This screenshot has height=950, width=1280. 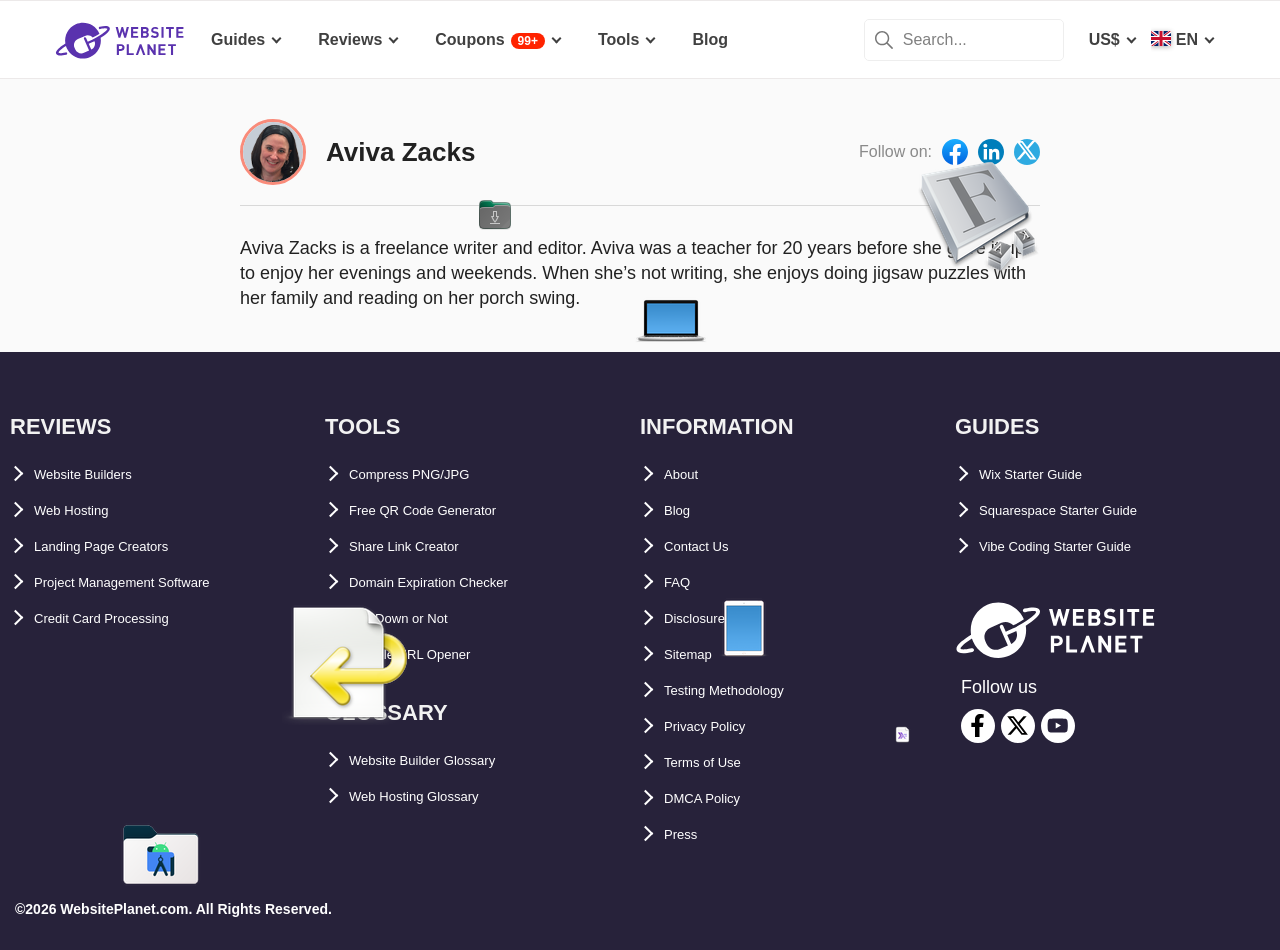 I want to click on revert document to previous version, so click(x=344, y=662).